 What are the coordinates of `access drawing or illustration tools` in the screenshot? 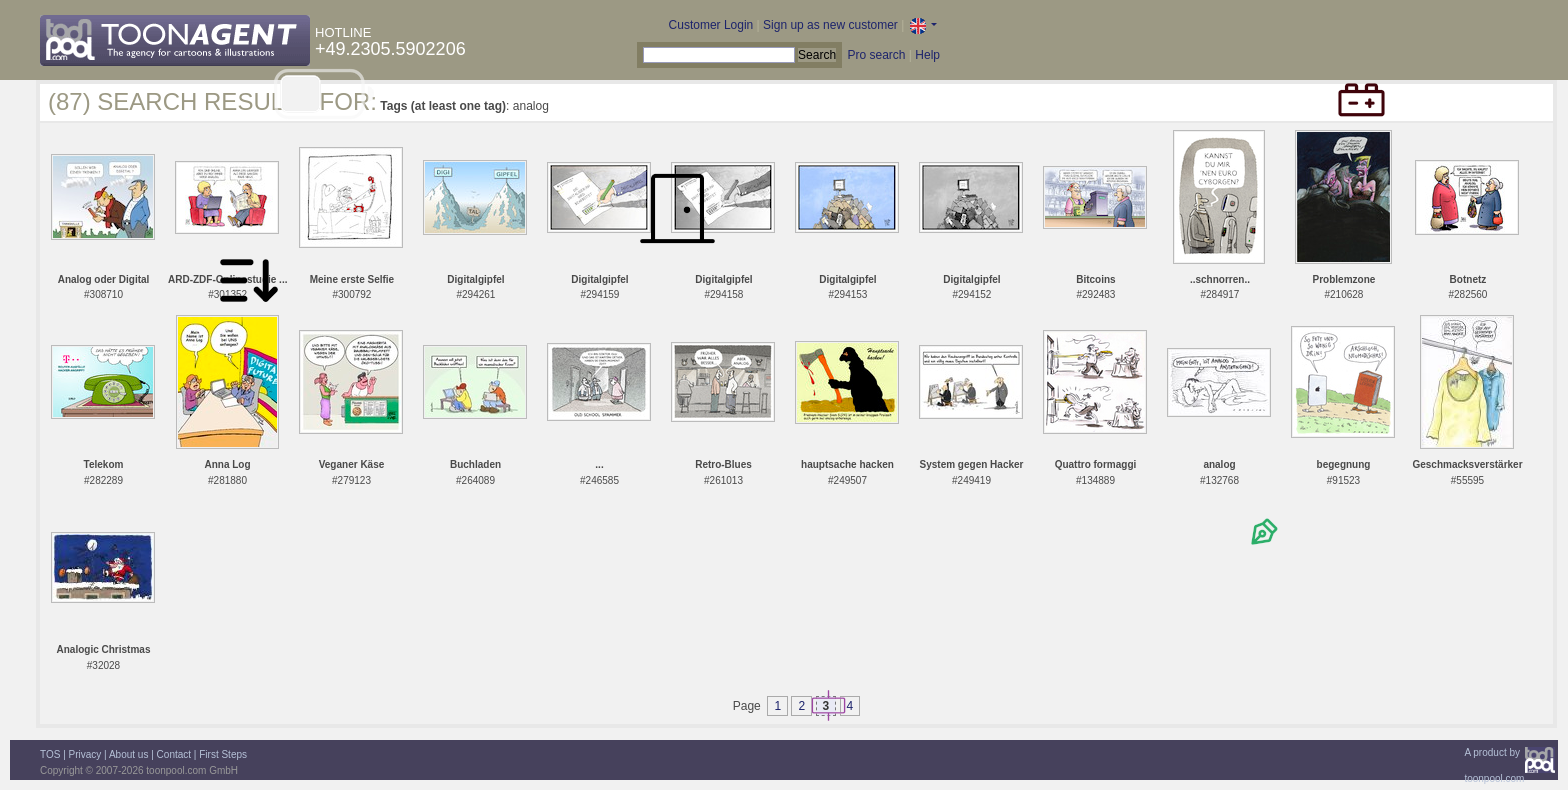 It's located at (1263, 533).